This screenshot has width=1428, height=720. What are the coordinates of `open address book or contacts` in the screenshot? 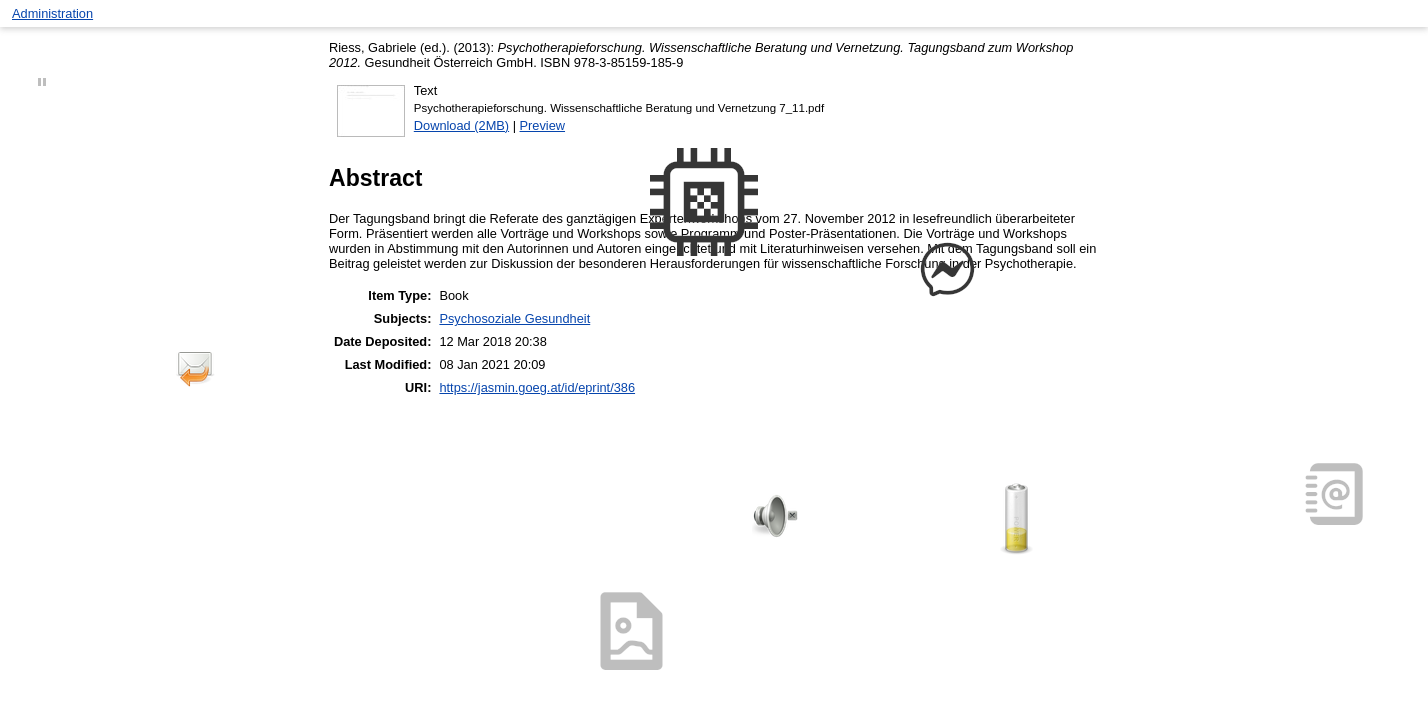 It's located at (1338, 492).